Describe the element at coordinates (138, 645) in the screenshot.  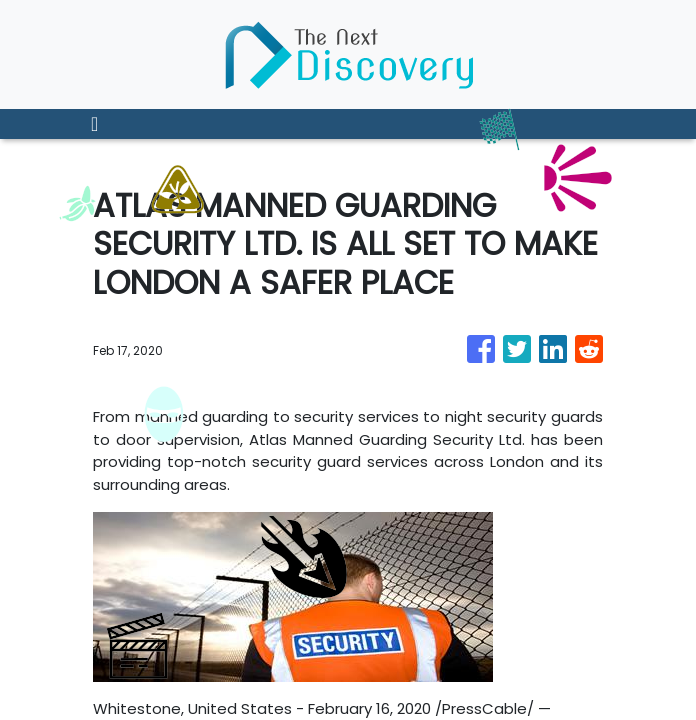
I see `access video or movie content` at that location.